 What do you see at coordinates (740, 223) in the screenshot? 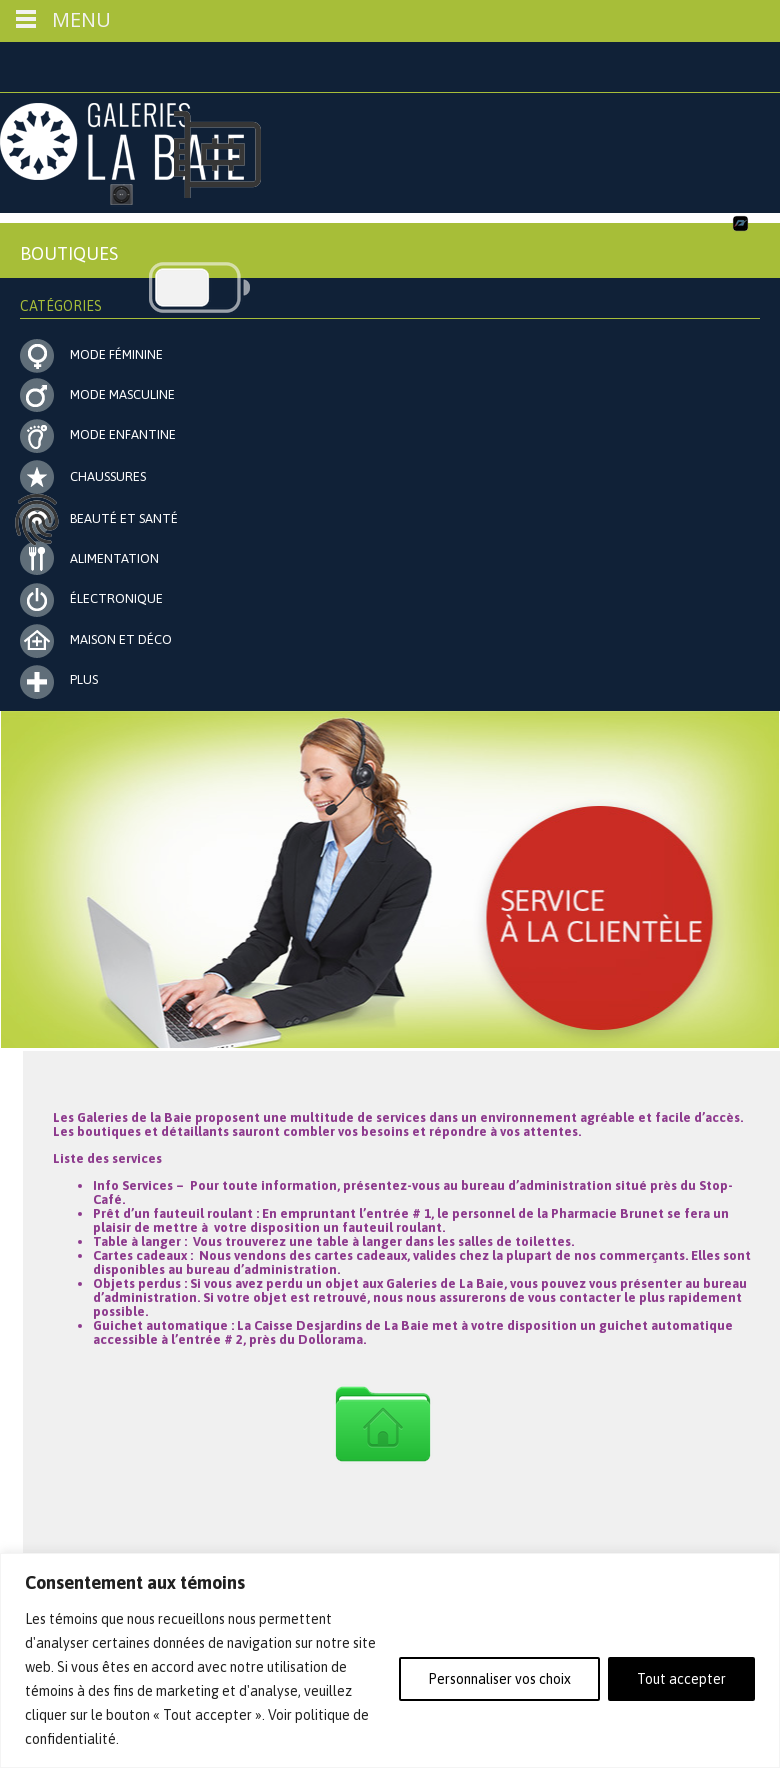
I see `launch need for speed rivals game` at bounding box center [740, 223].